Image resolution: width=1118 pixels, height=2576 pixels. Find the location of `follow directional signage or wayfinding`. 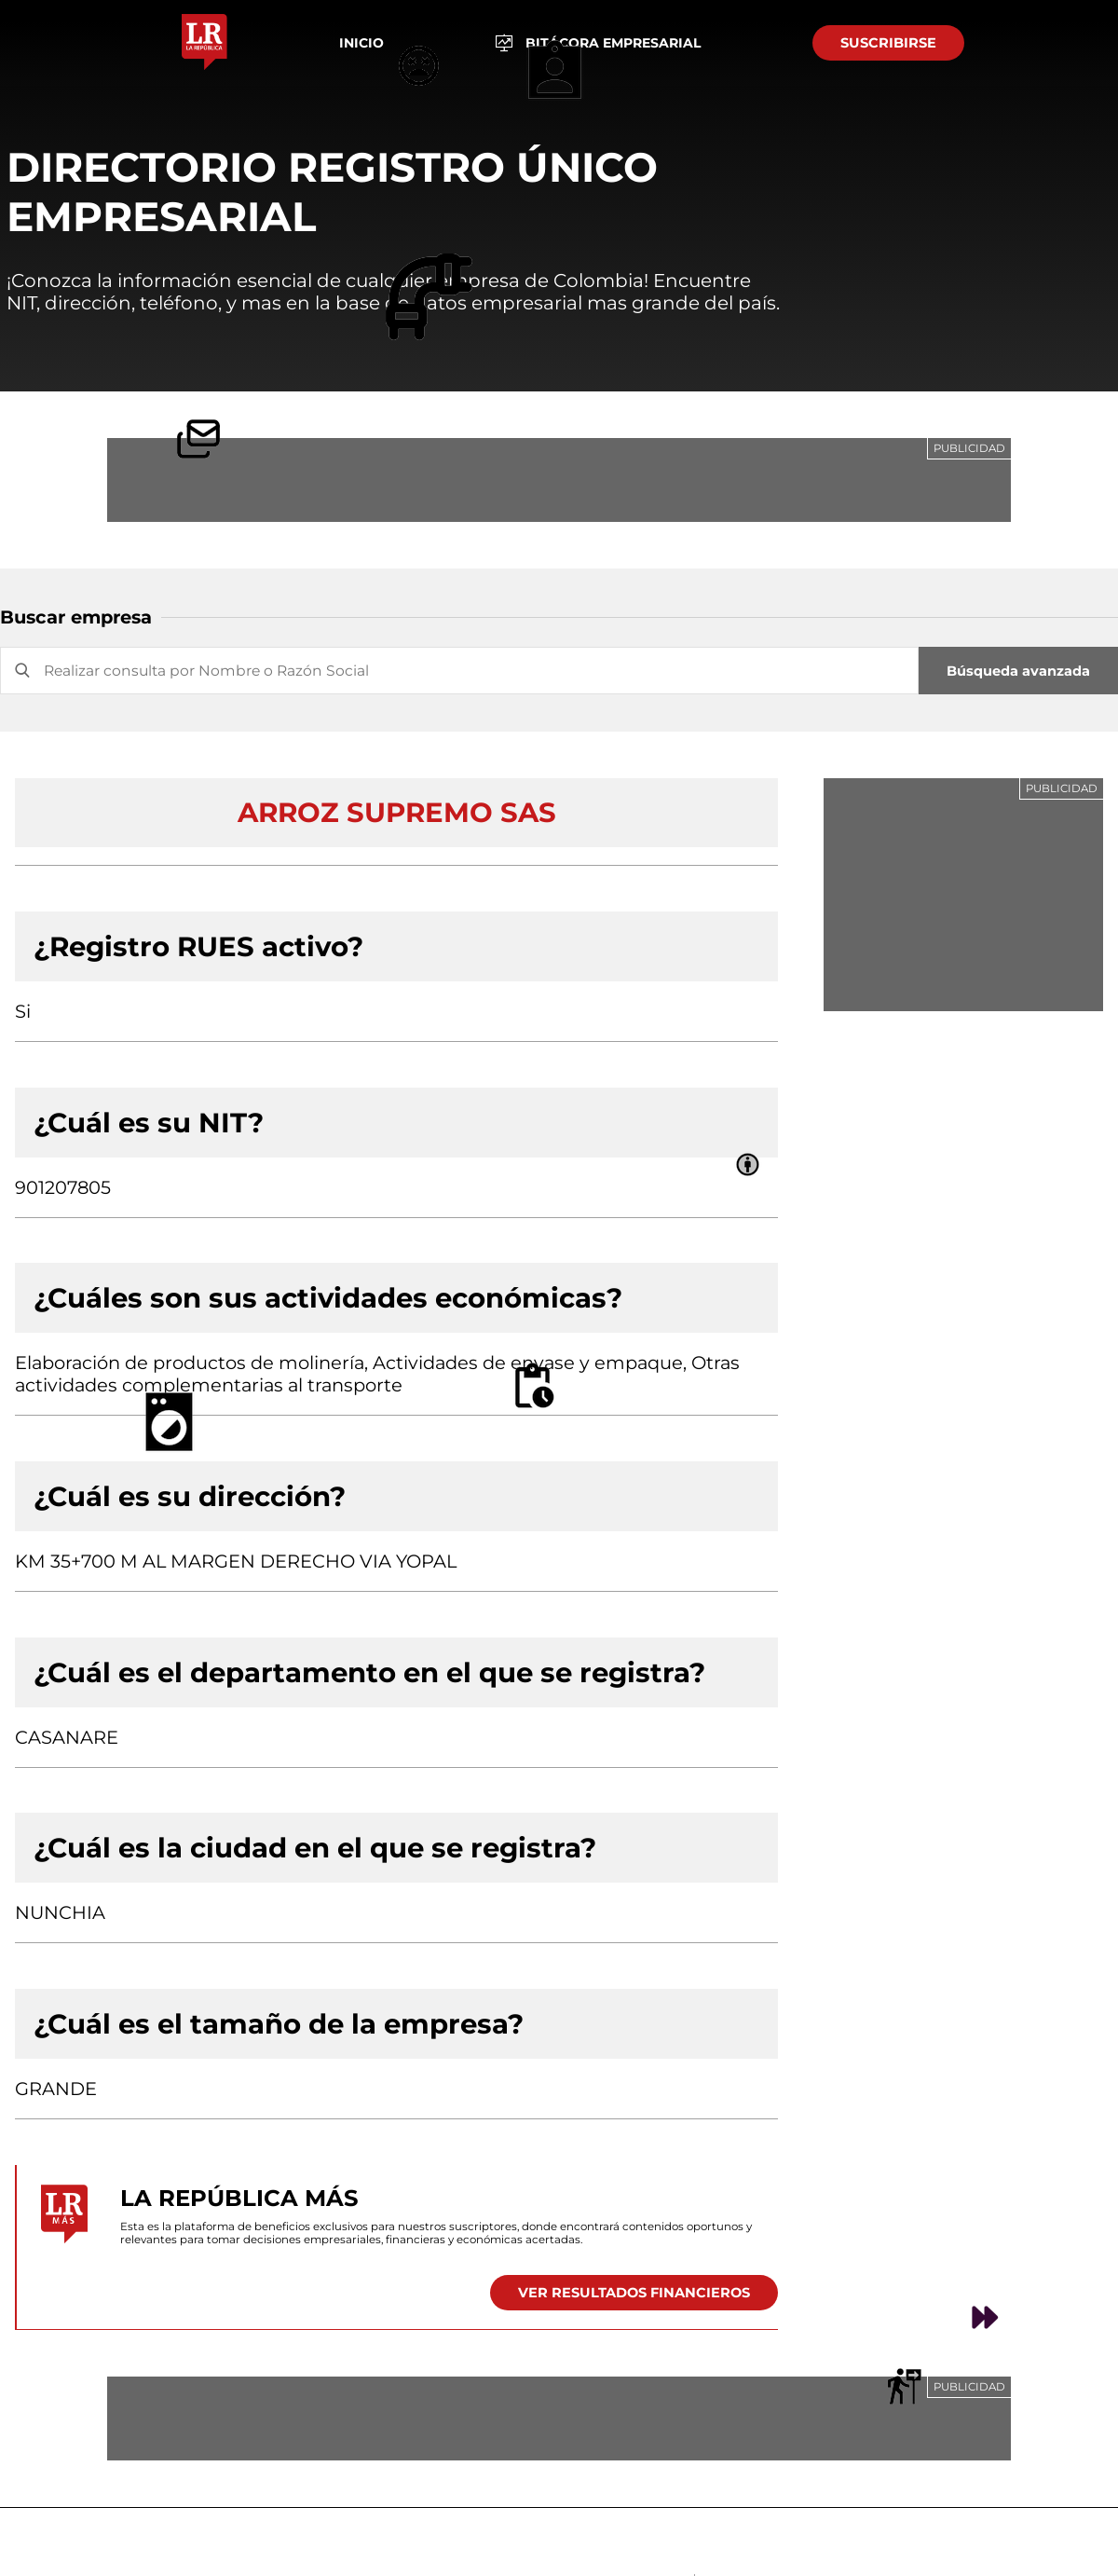

follow directional signage or wayfinding is located at coordinates (905, 2386).